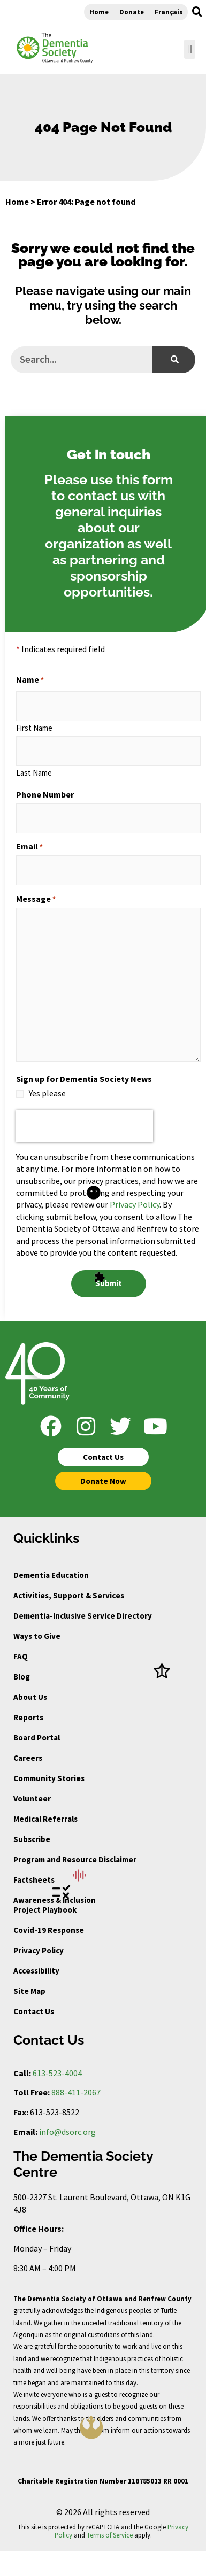 The width and height of the screenshot is (206, 2576). I want to click on audio playback or sound visualization, so click(79, 1875).